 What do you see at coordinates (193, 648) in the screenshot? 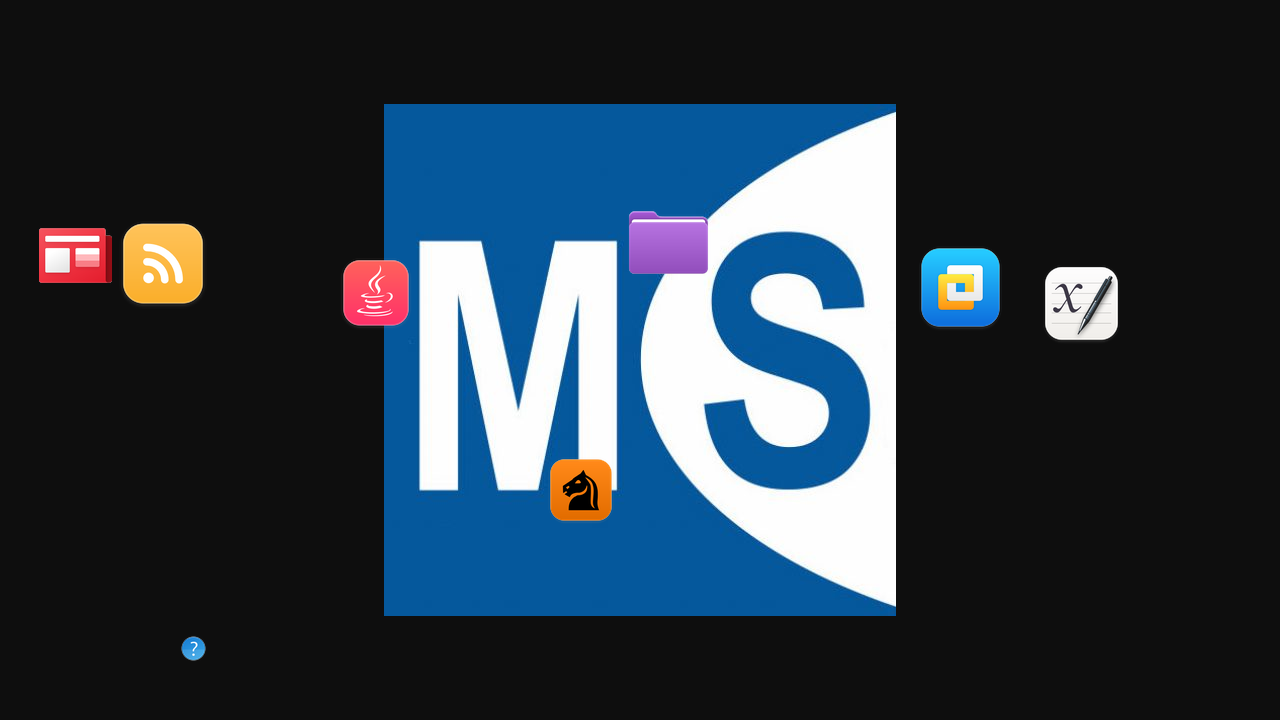
I see `access help documentation and support` at bounding box center [193, 648].